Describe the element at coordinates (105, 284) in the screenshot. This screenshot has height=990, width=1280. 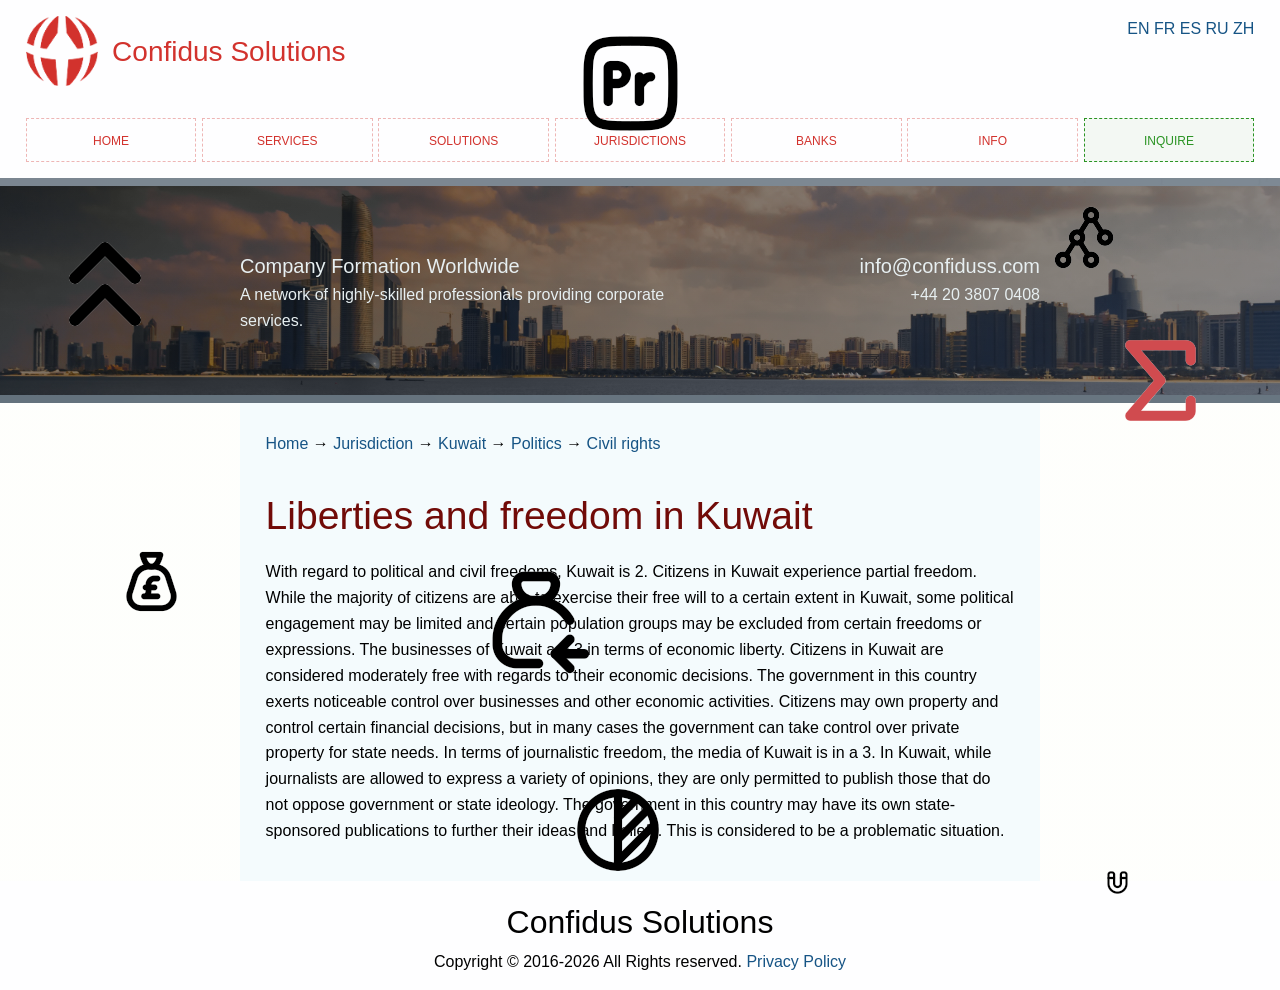
I see `scroll to top of page` at that location.